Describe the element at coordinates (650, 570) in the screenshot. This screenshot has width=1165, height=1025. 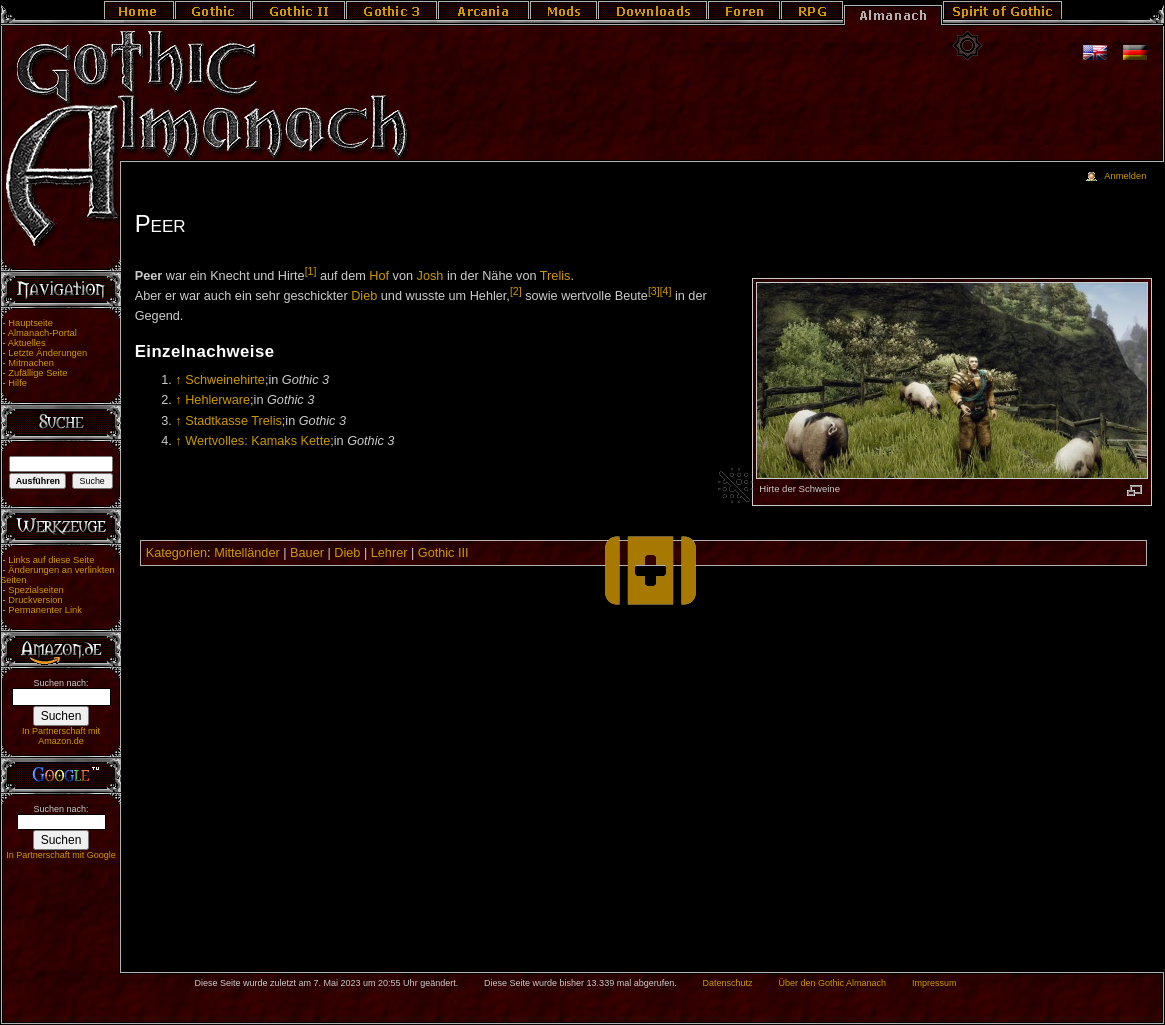
I see `access medical information or first aid resources` at that location.